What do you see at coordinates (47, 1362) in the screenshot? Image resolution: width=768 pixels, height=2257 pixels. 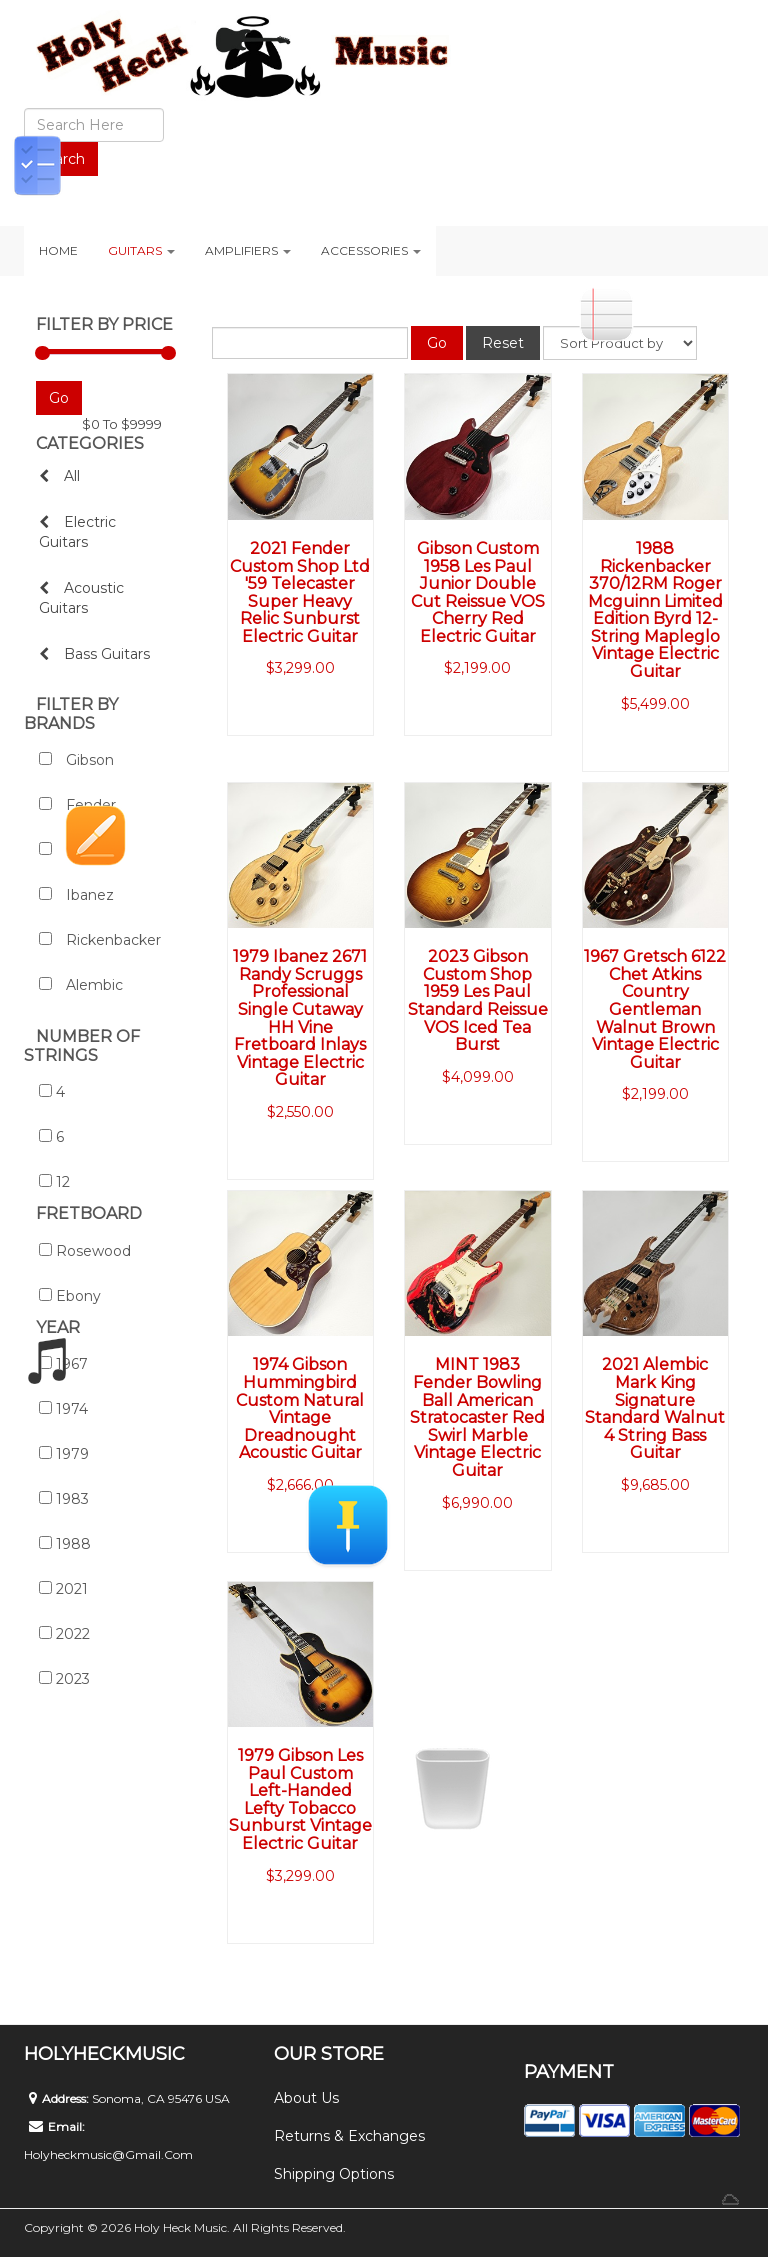 I see `open the music app` at bounding box center [47, 1362].